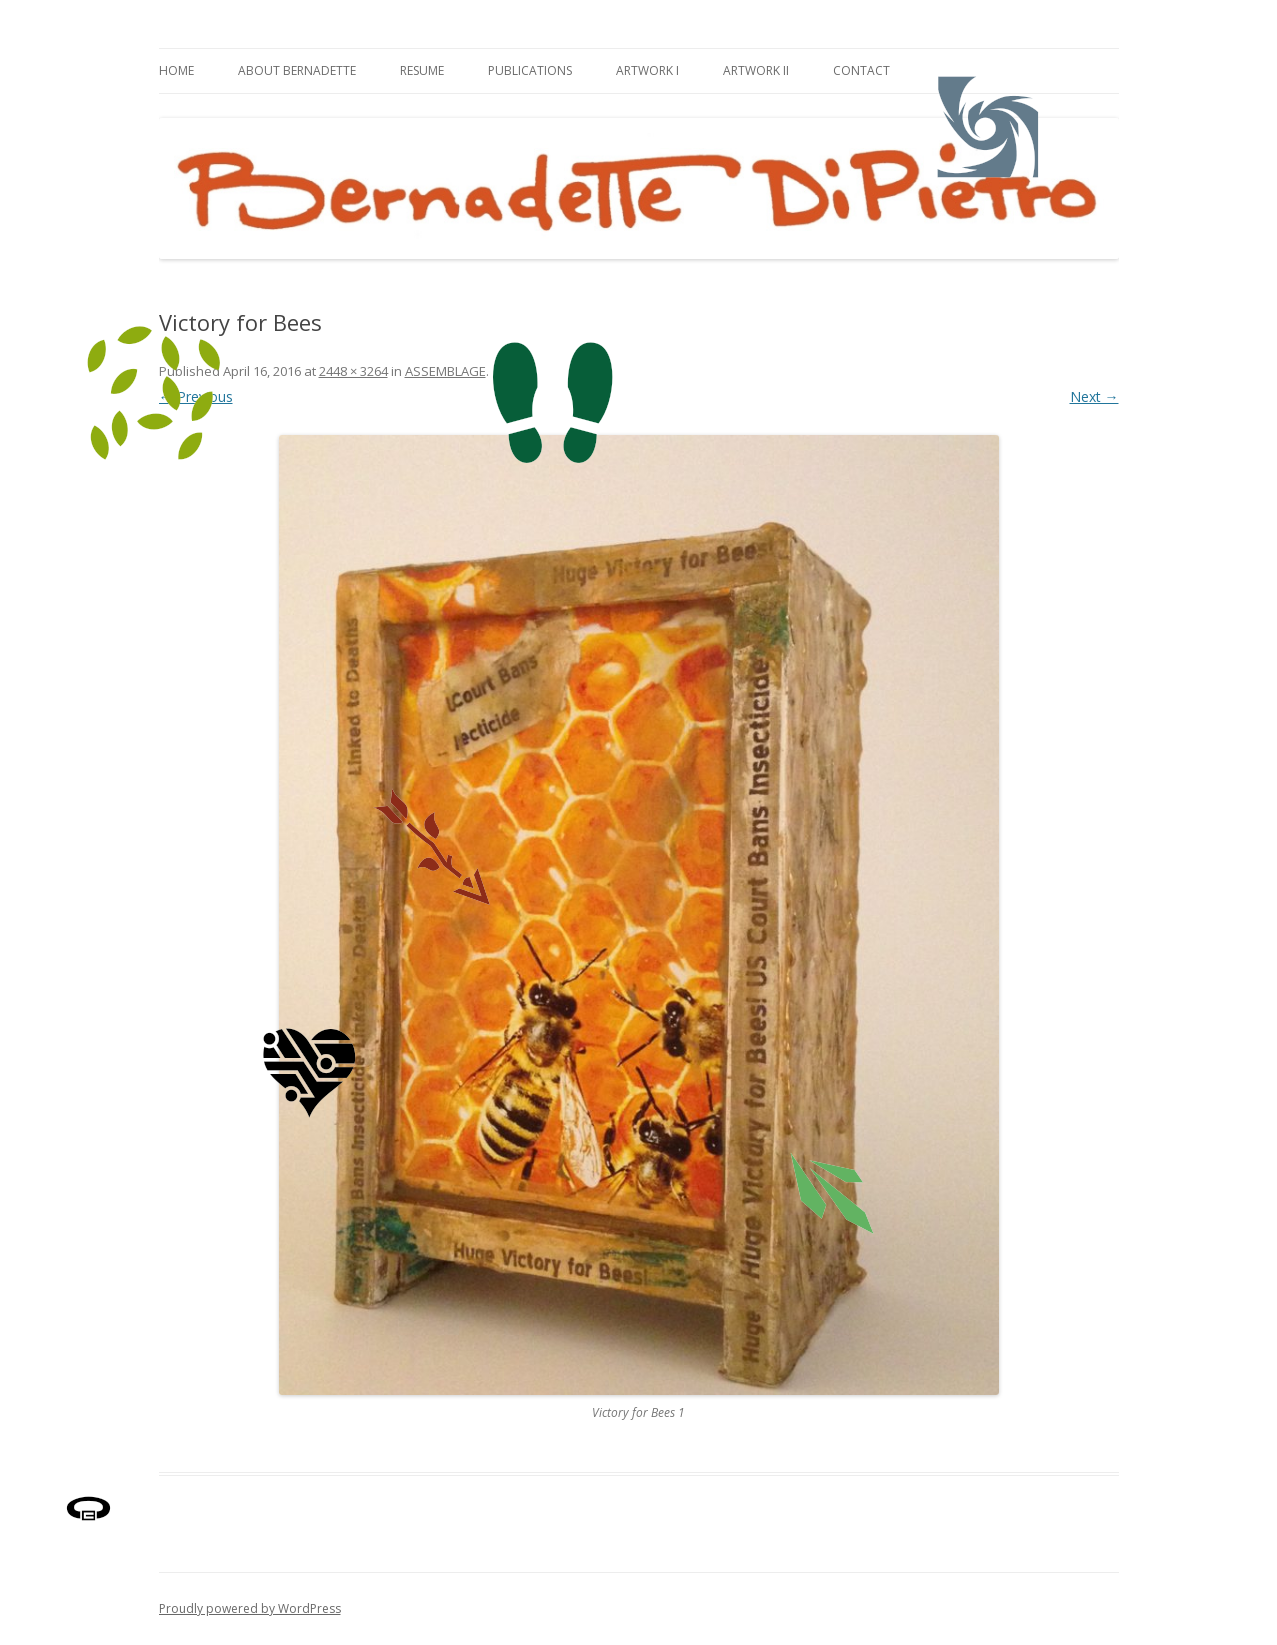 The image size is (1277, 1645). I want to click on indicates AI or technology-assisted features, so click(309, 1073).